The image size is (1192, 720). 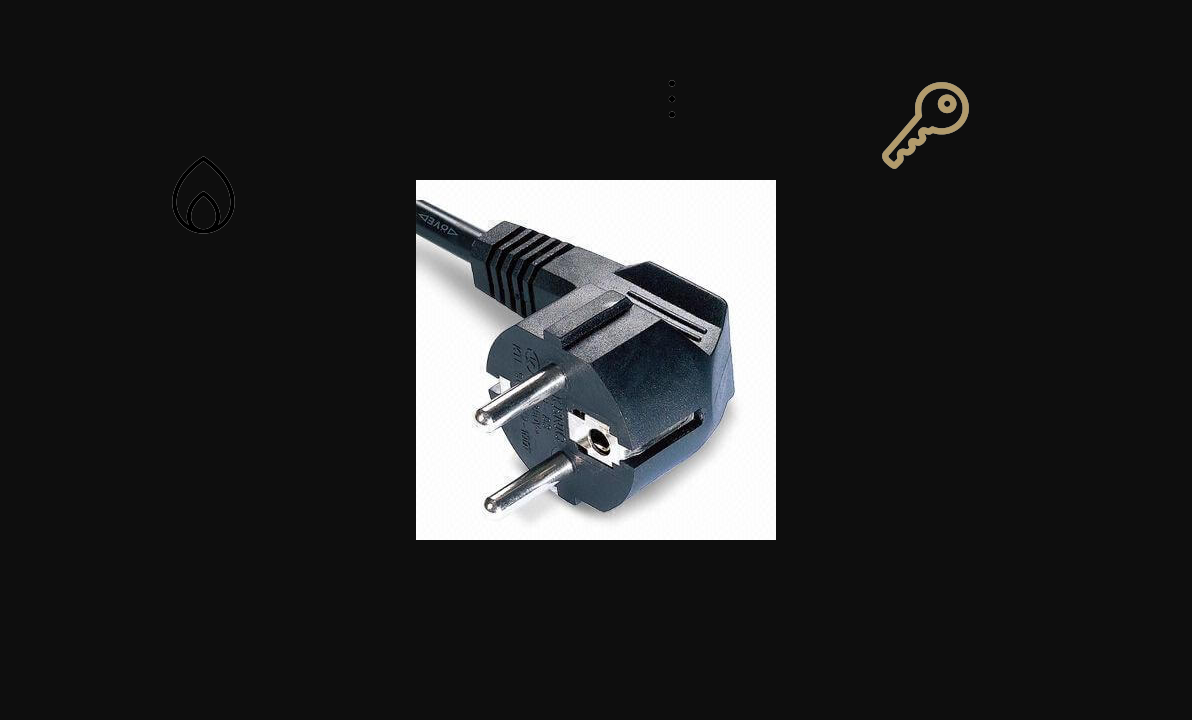 I want to click on open additional options menu, so click(x=672, y=99).